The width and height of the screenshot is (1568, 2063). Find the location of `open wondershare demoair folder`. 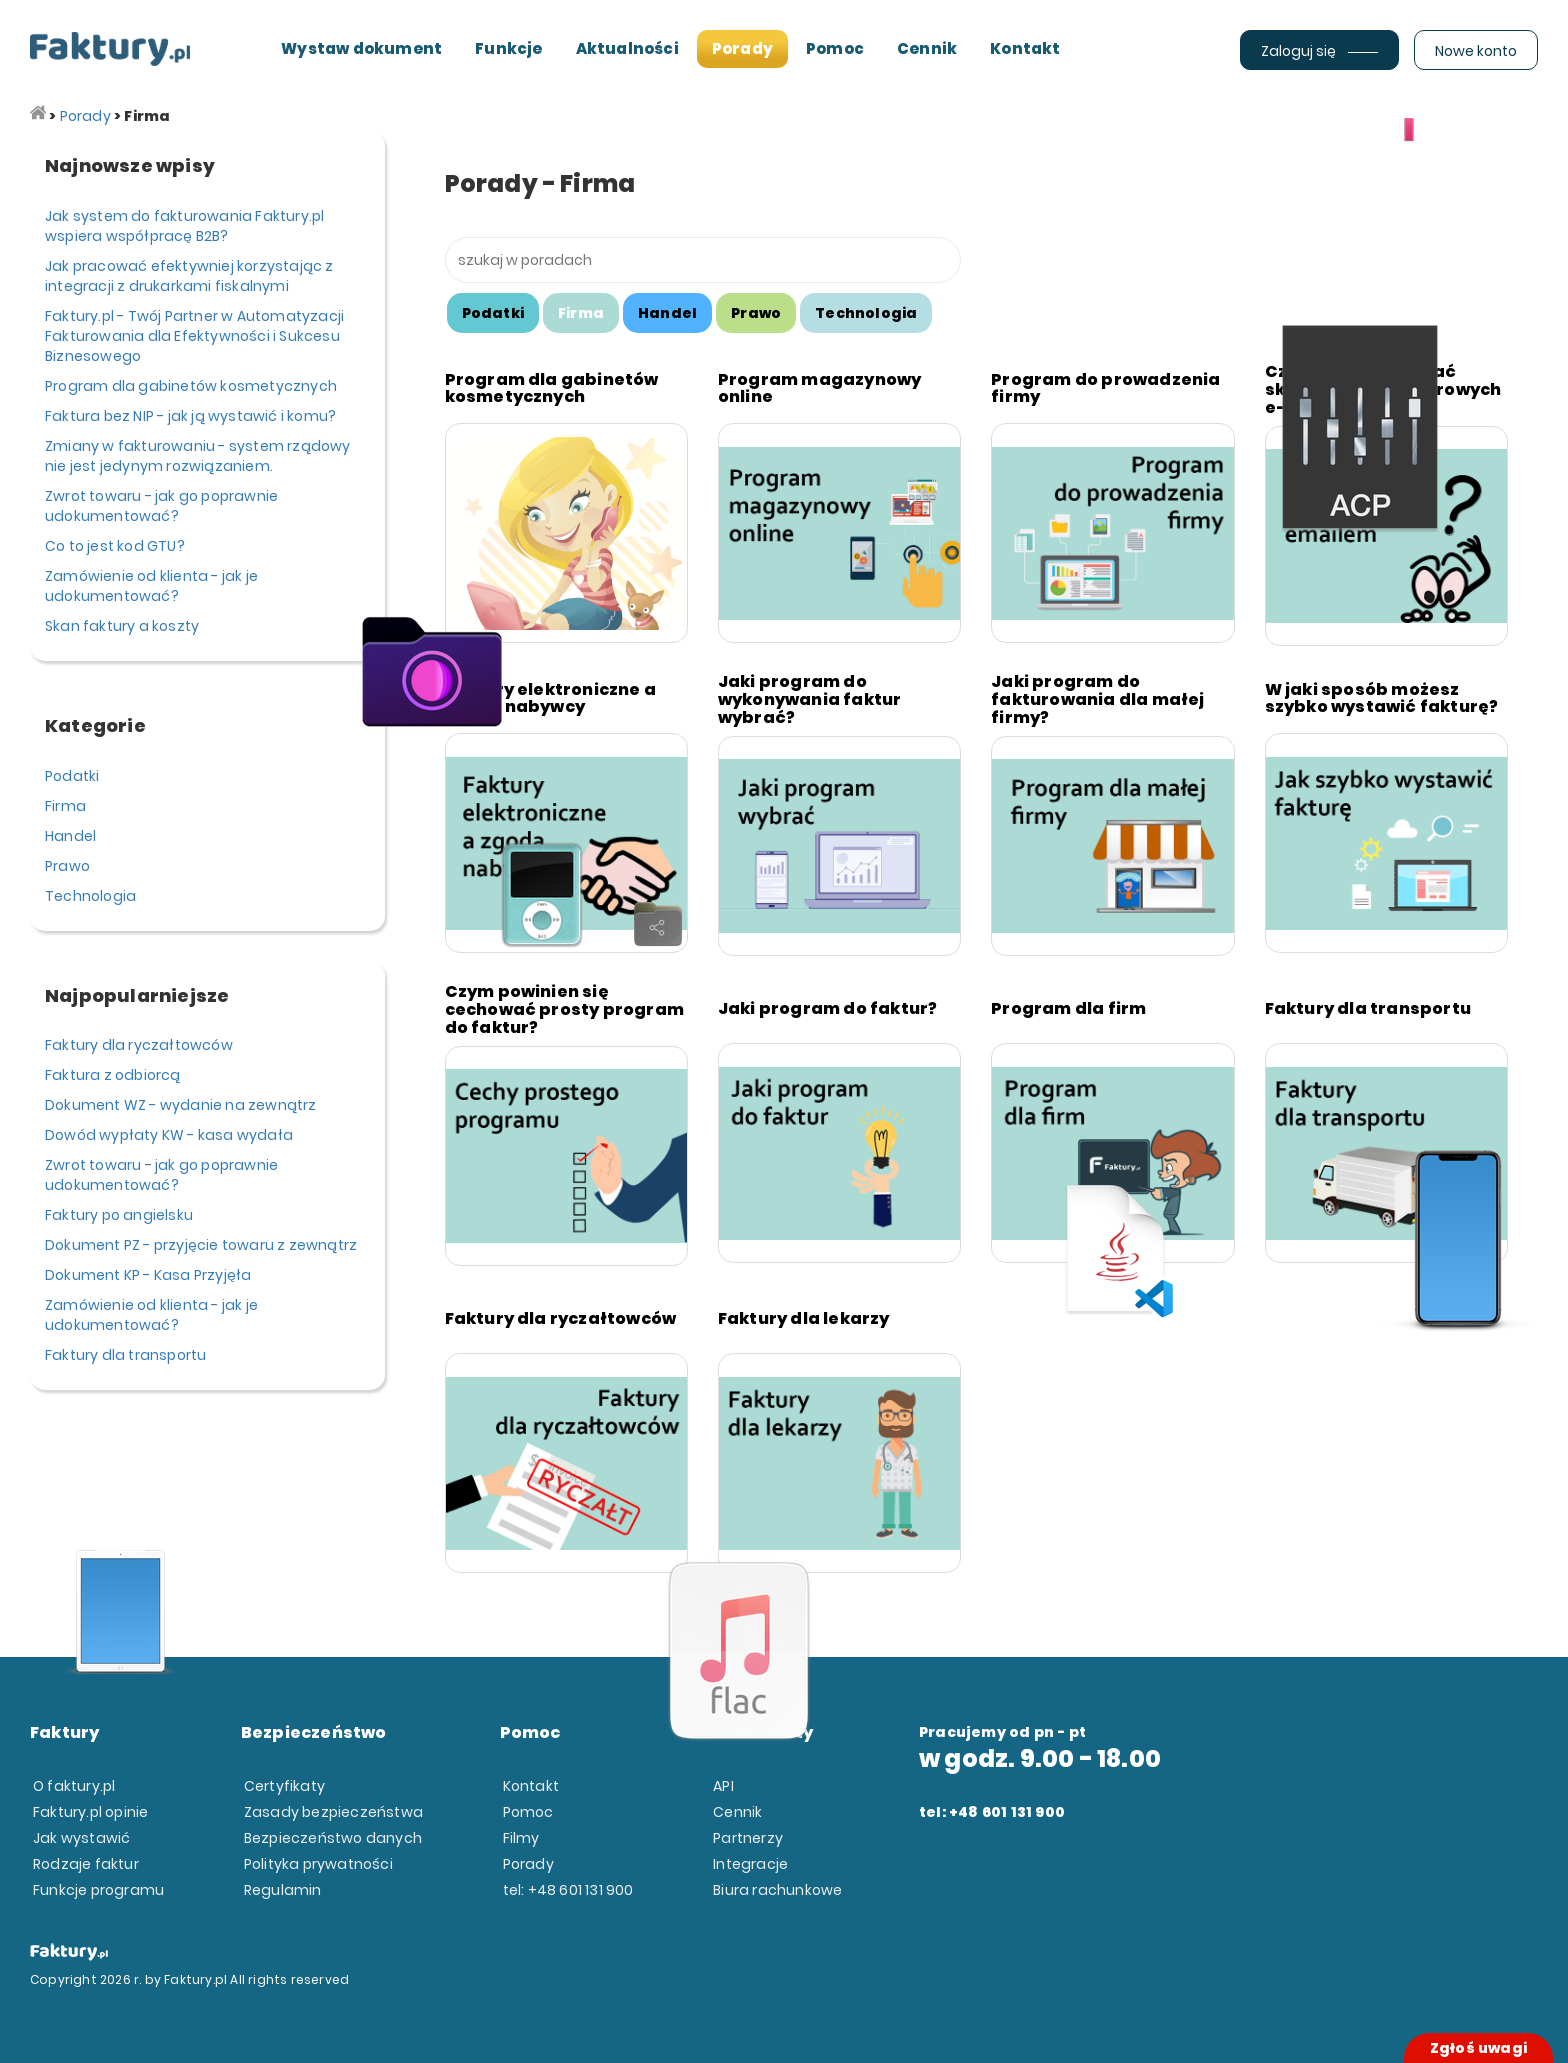

open wondershare demoair folder is located at coordinates (431, 675).